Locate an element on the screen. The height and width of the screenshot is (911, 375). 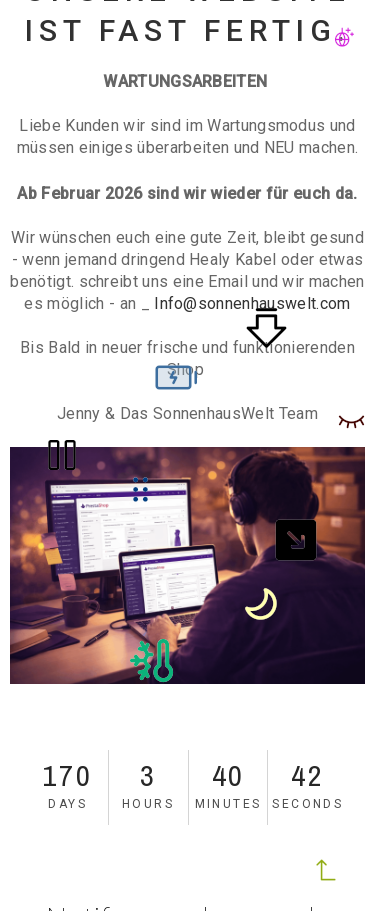
navigate to the bottom-right section is located at coordinates (296, 540).